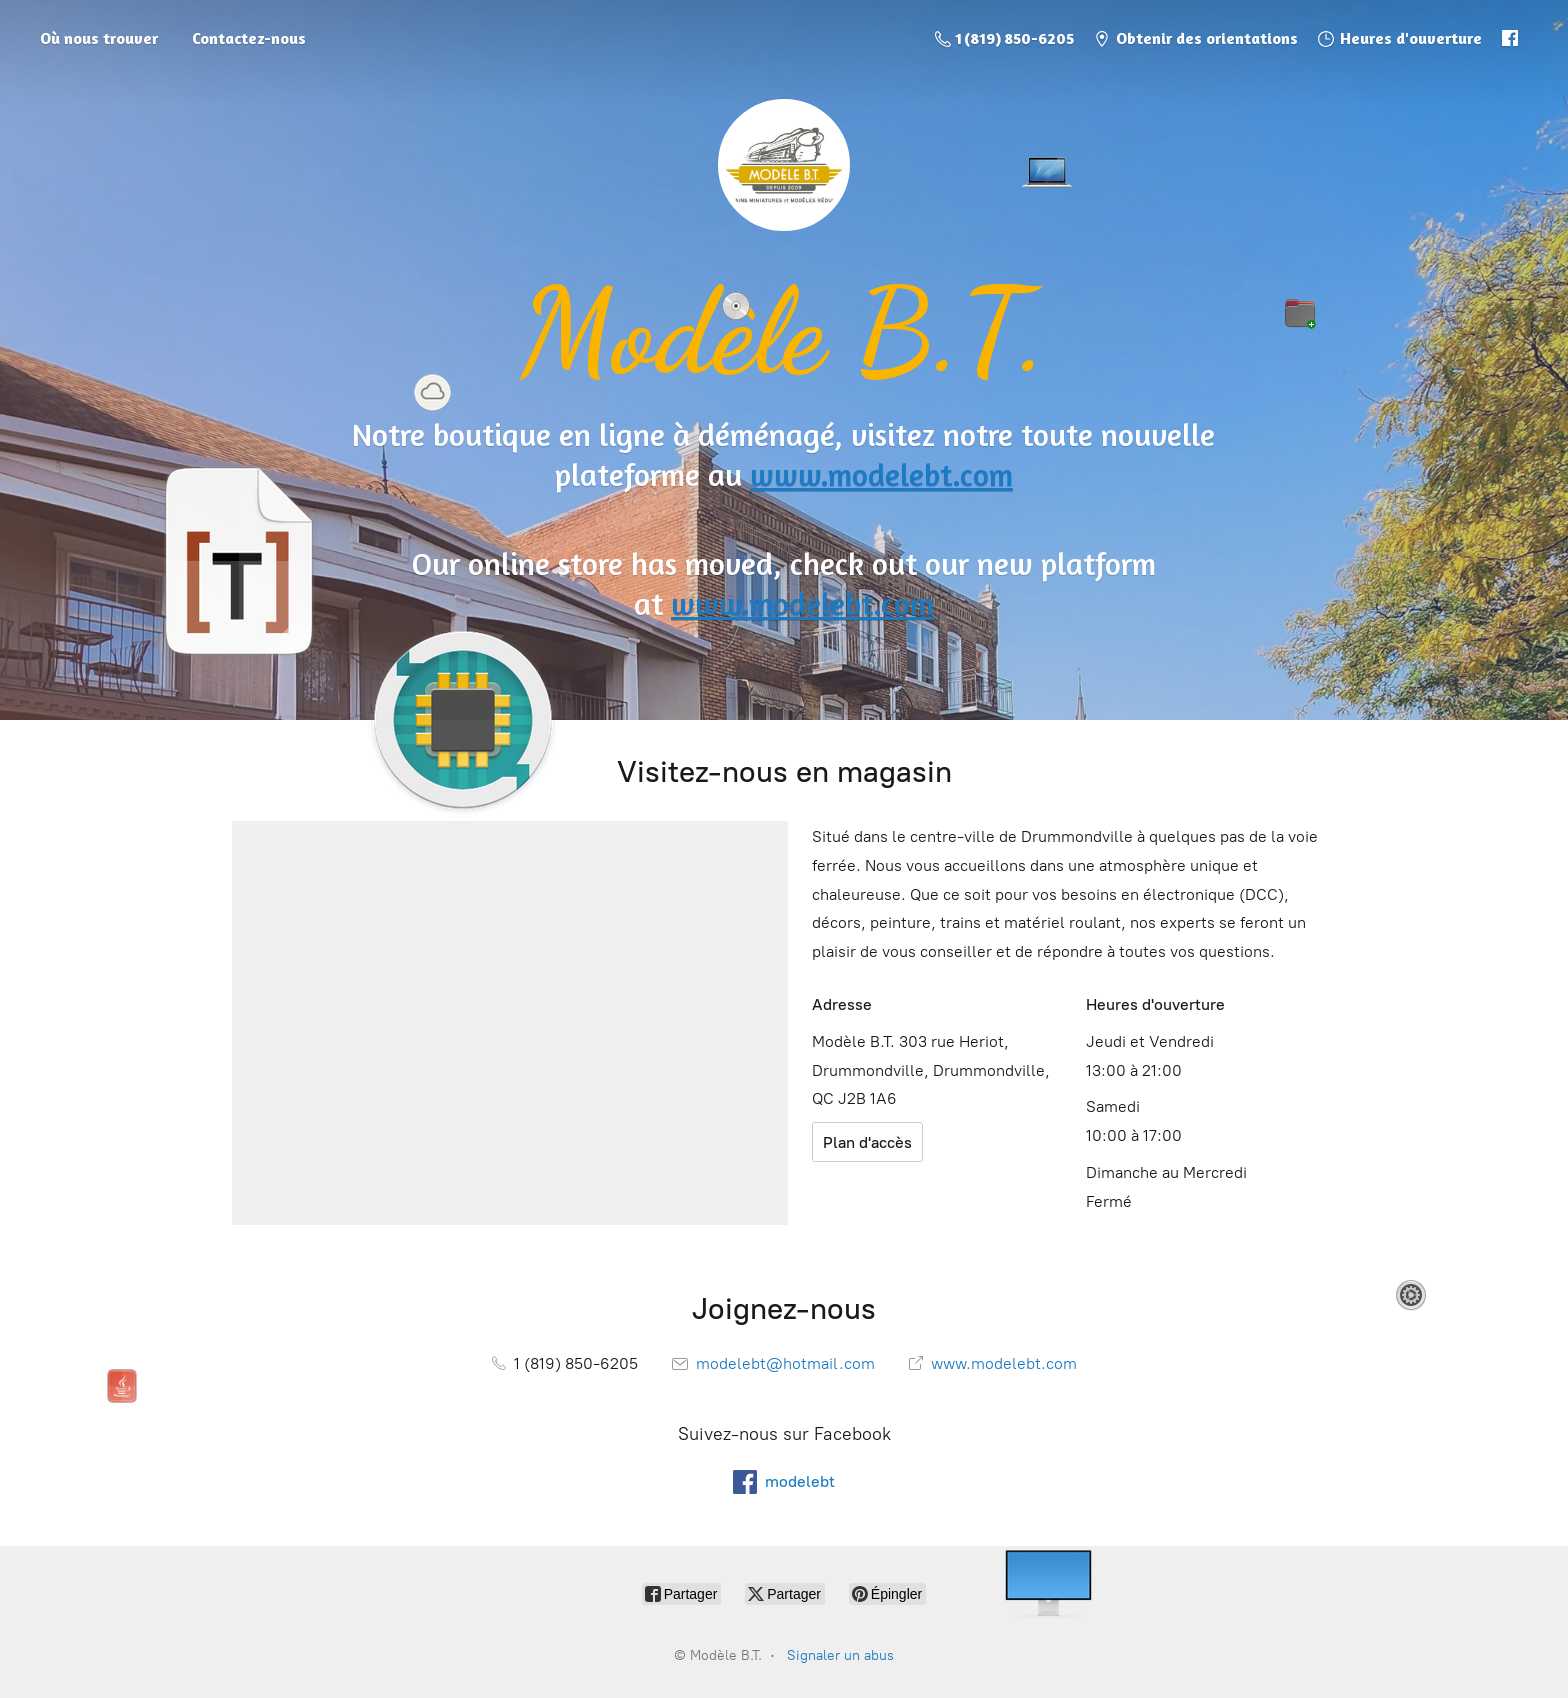 This screenshot has width=1568, height=1698. What do you see at coordinates (1411, 1295) in the screenshot?
I see `view file properties and settings` at bounding box center [1411, 1295].